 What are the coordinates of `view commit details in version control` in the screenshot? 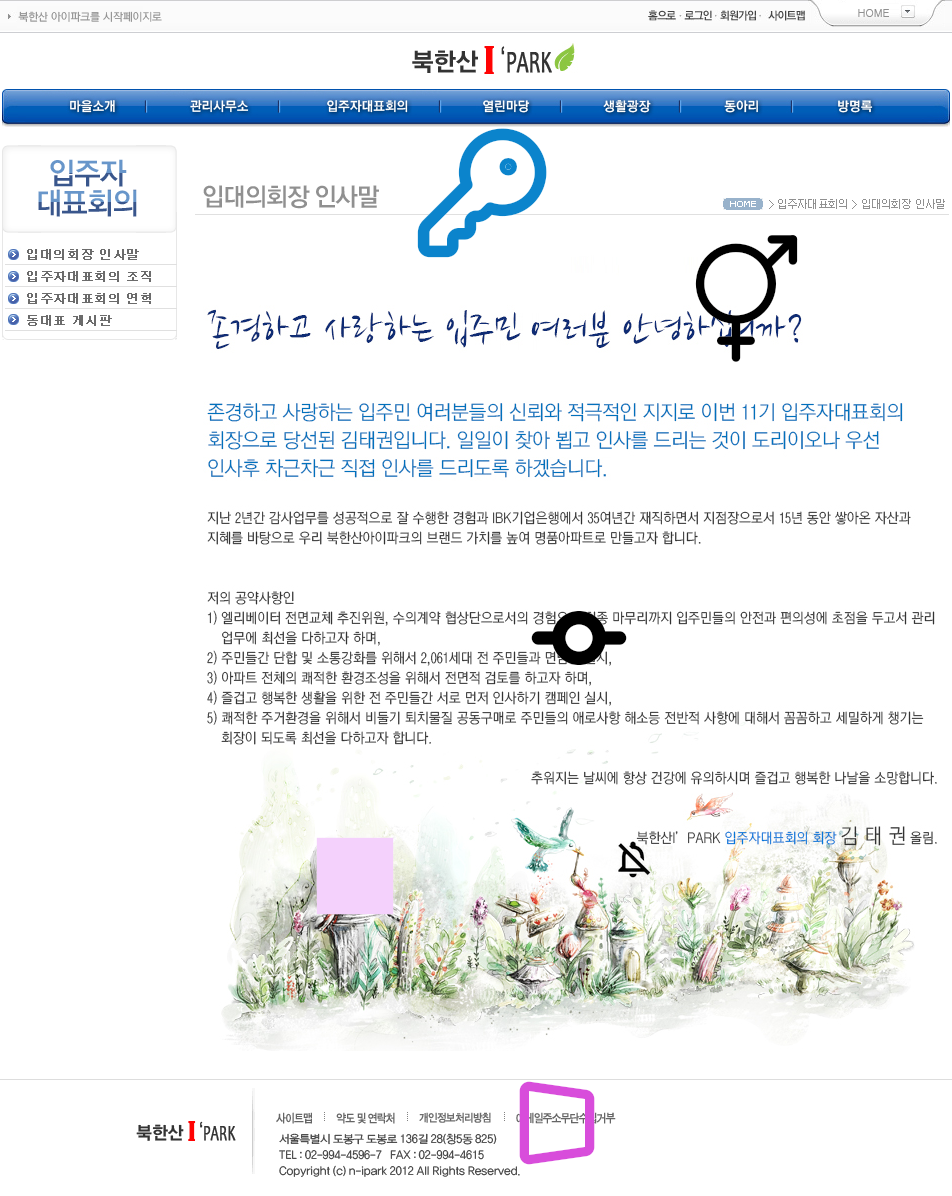 It's located at (579, 638).